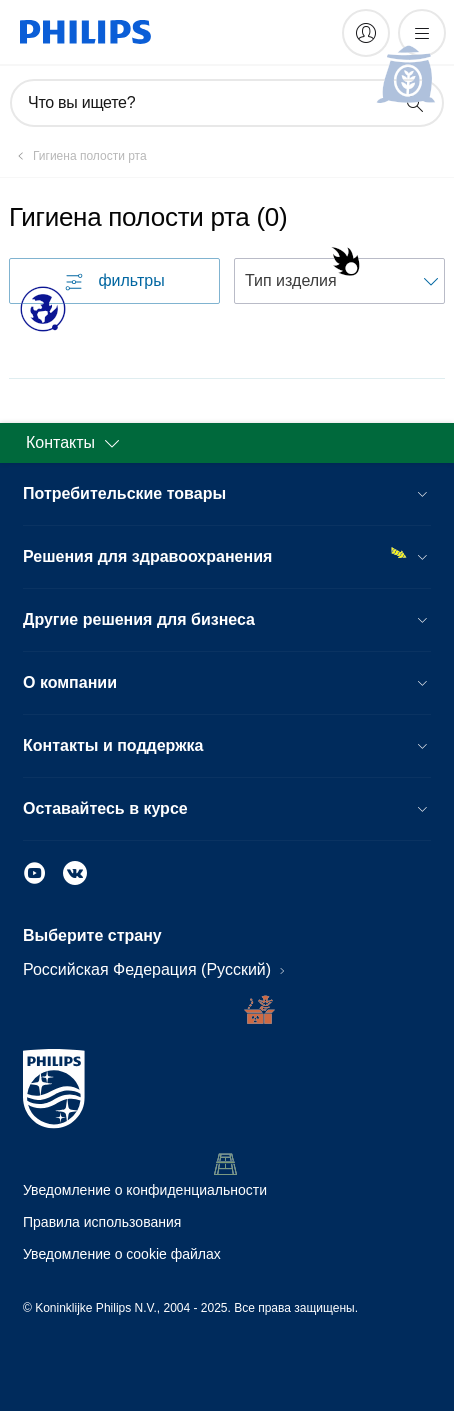 The image size is (454, 1411). I want to click on view orbital or satellite tracking, so click(43, 309).